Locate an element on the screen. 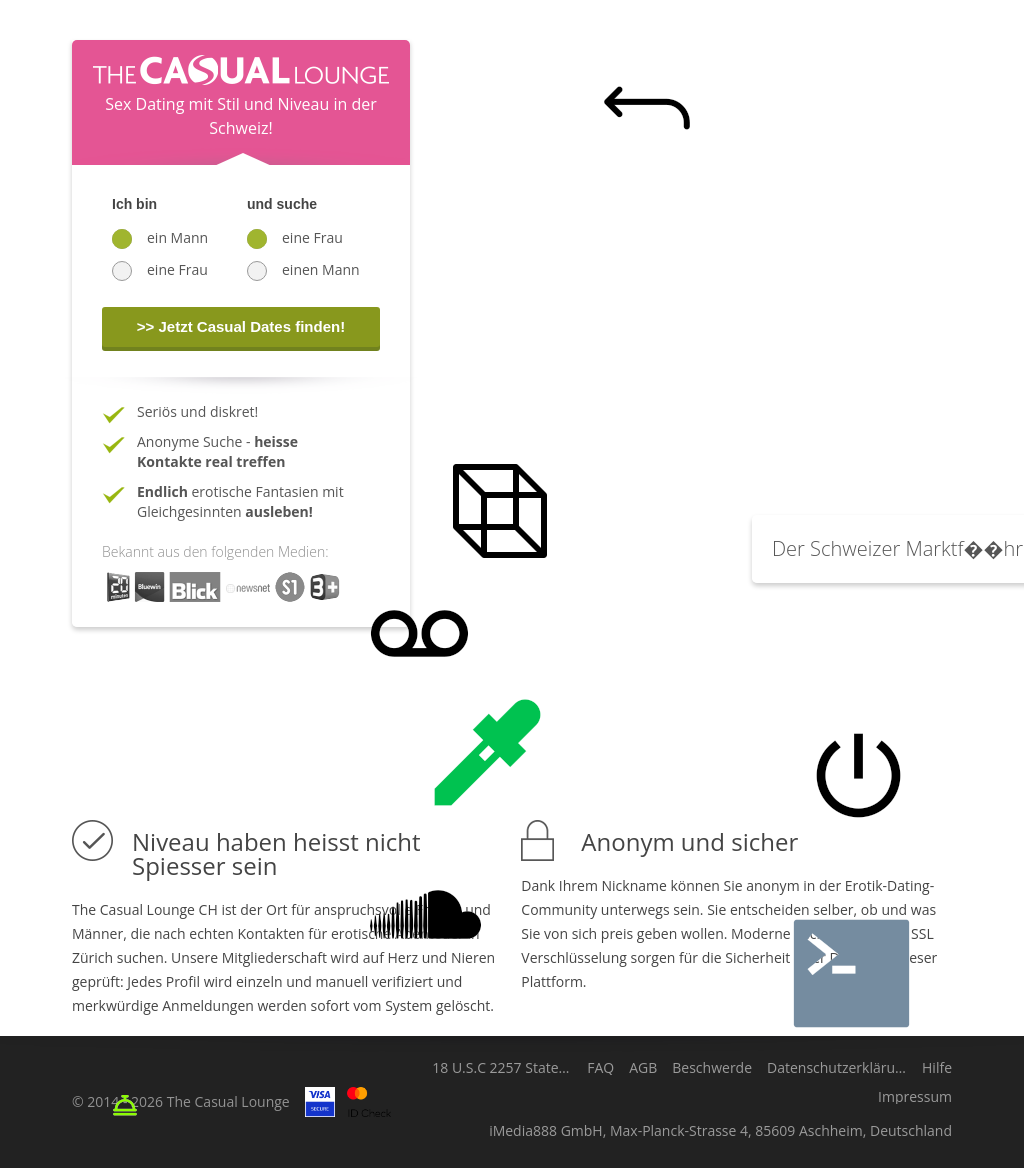 Image resolution: width=1024 pixels, height=1168 pixels. go back to the previous screen is located at coordinates (647, 108).